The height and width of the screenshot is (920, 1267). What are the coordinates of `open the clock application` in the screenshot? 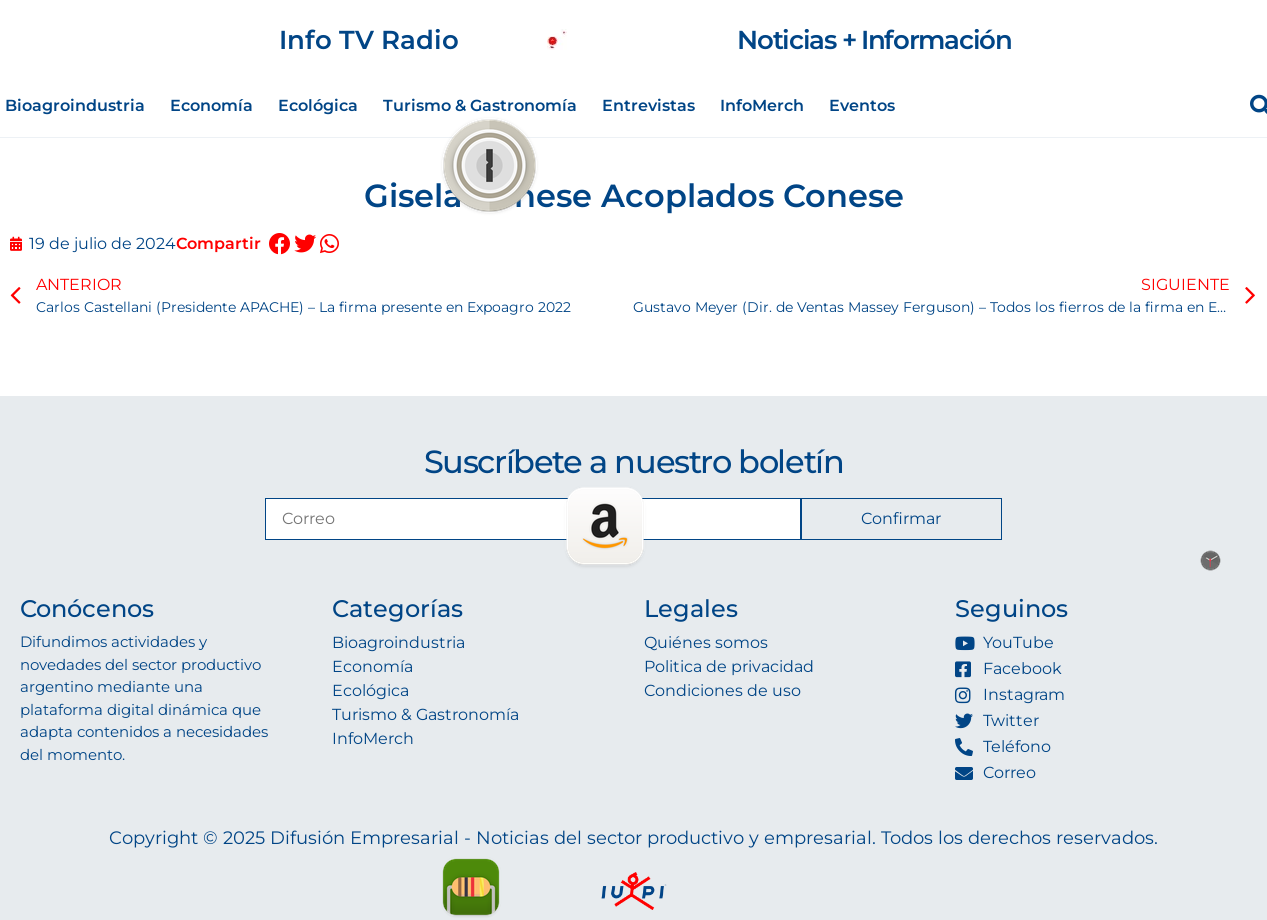 It's located at (1210, 560).